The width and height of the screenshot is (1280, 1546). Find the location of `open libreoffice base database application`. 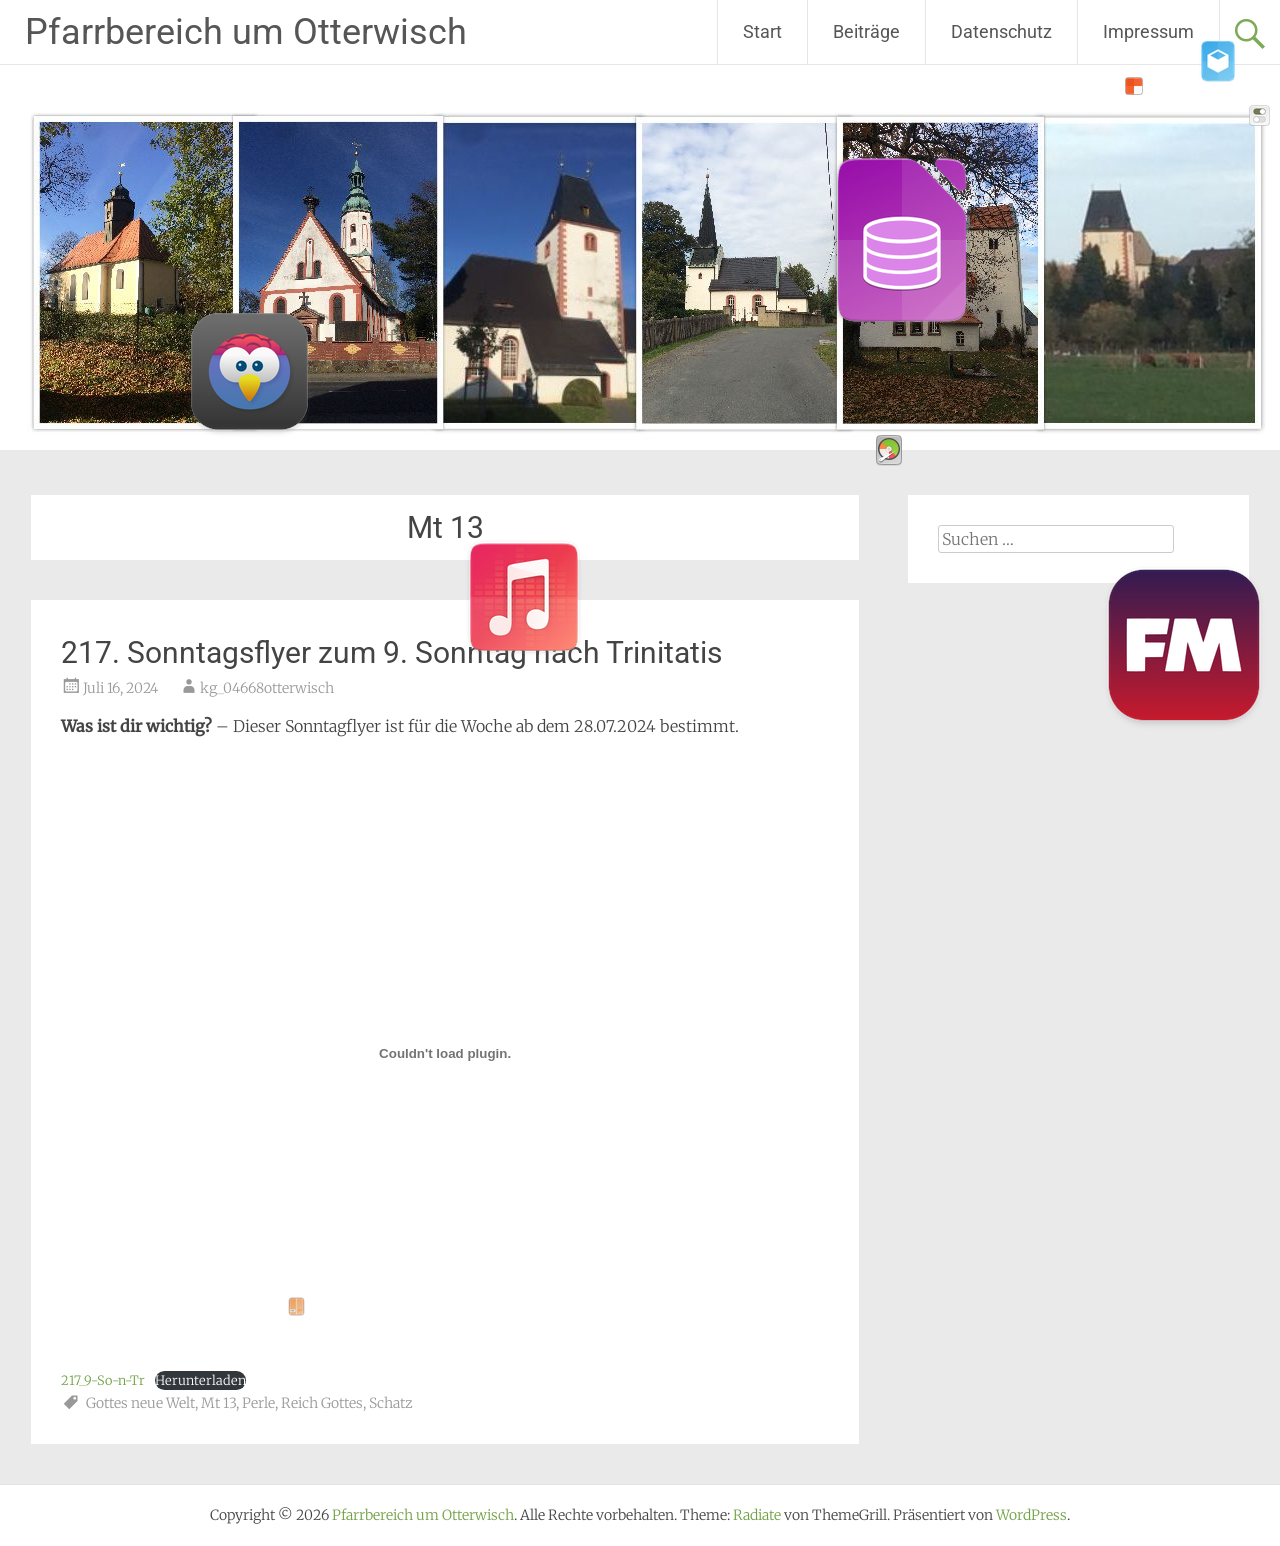

open libreoffice base database application is located at coordinates (902, 240).